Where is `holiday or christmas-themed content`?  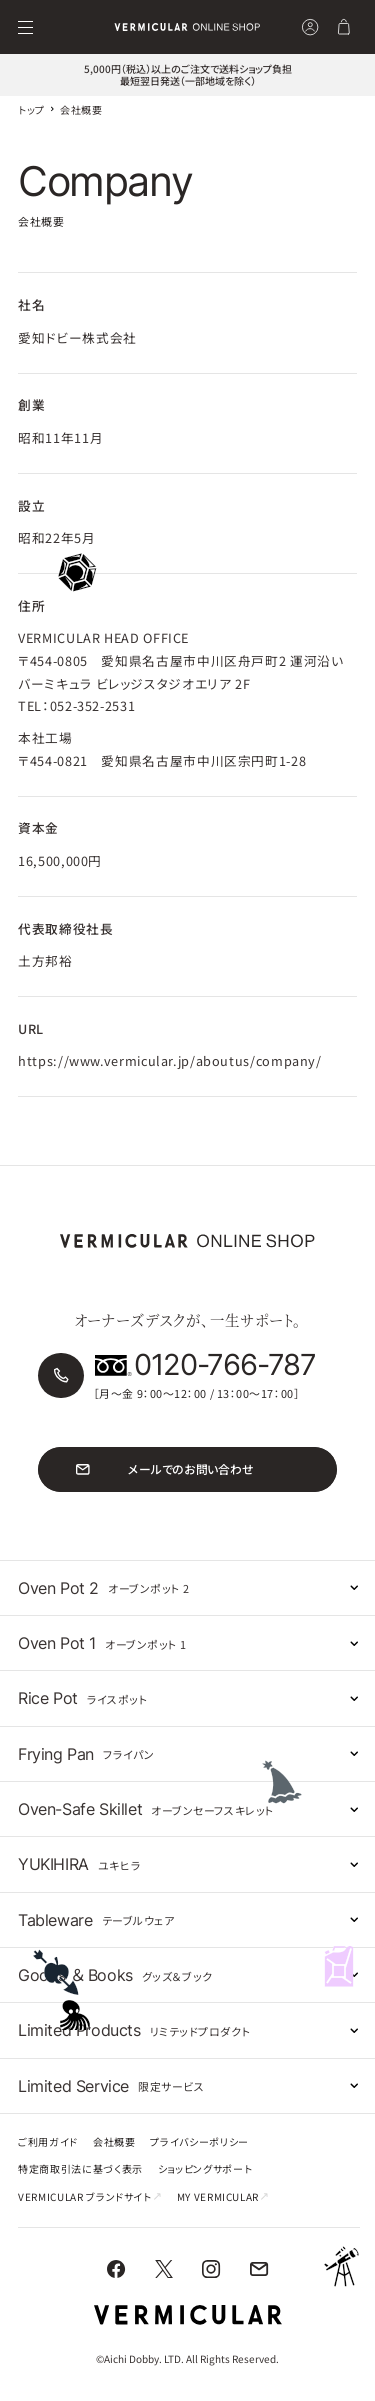 holiday or christmas-themed content is located at coordinates (282, 1782).